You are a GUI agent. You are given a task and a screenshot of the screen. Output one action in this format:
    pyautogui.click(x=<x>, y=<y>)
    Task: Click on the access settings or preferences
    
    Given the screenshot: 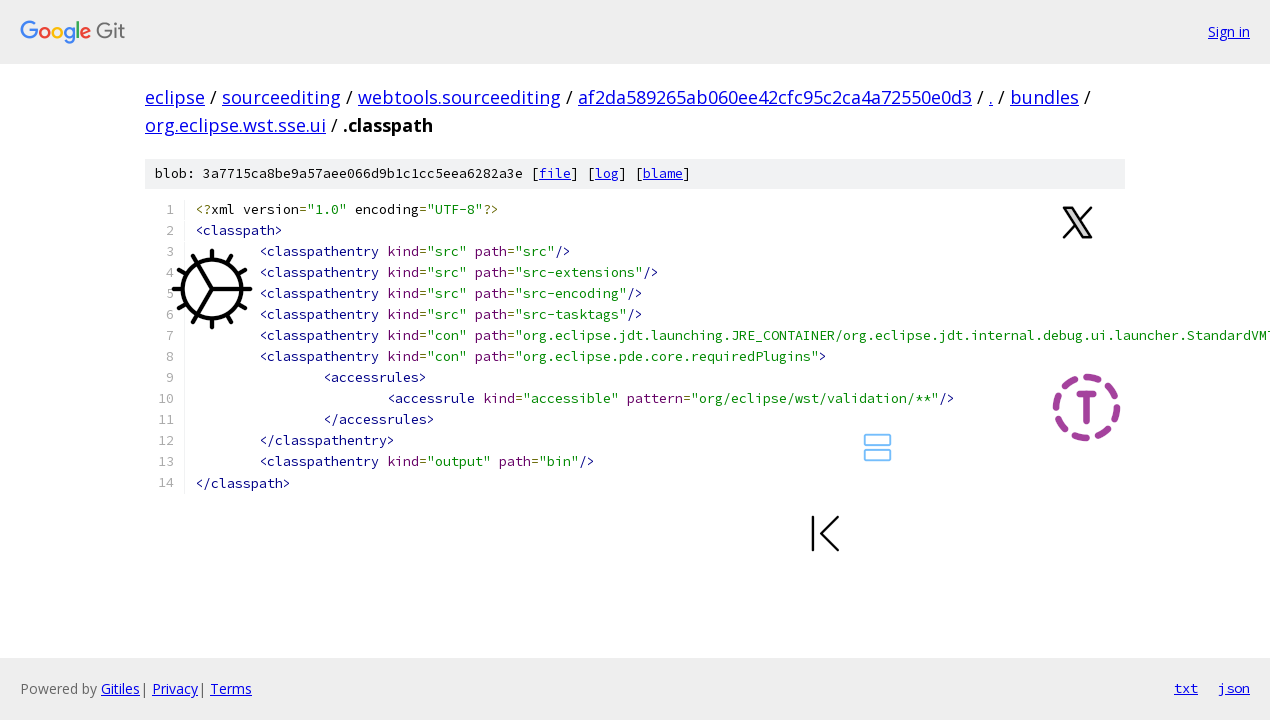 What is the action you would take?
    pyautogui.click(x=212, y=289)
    